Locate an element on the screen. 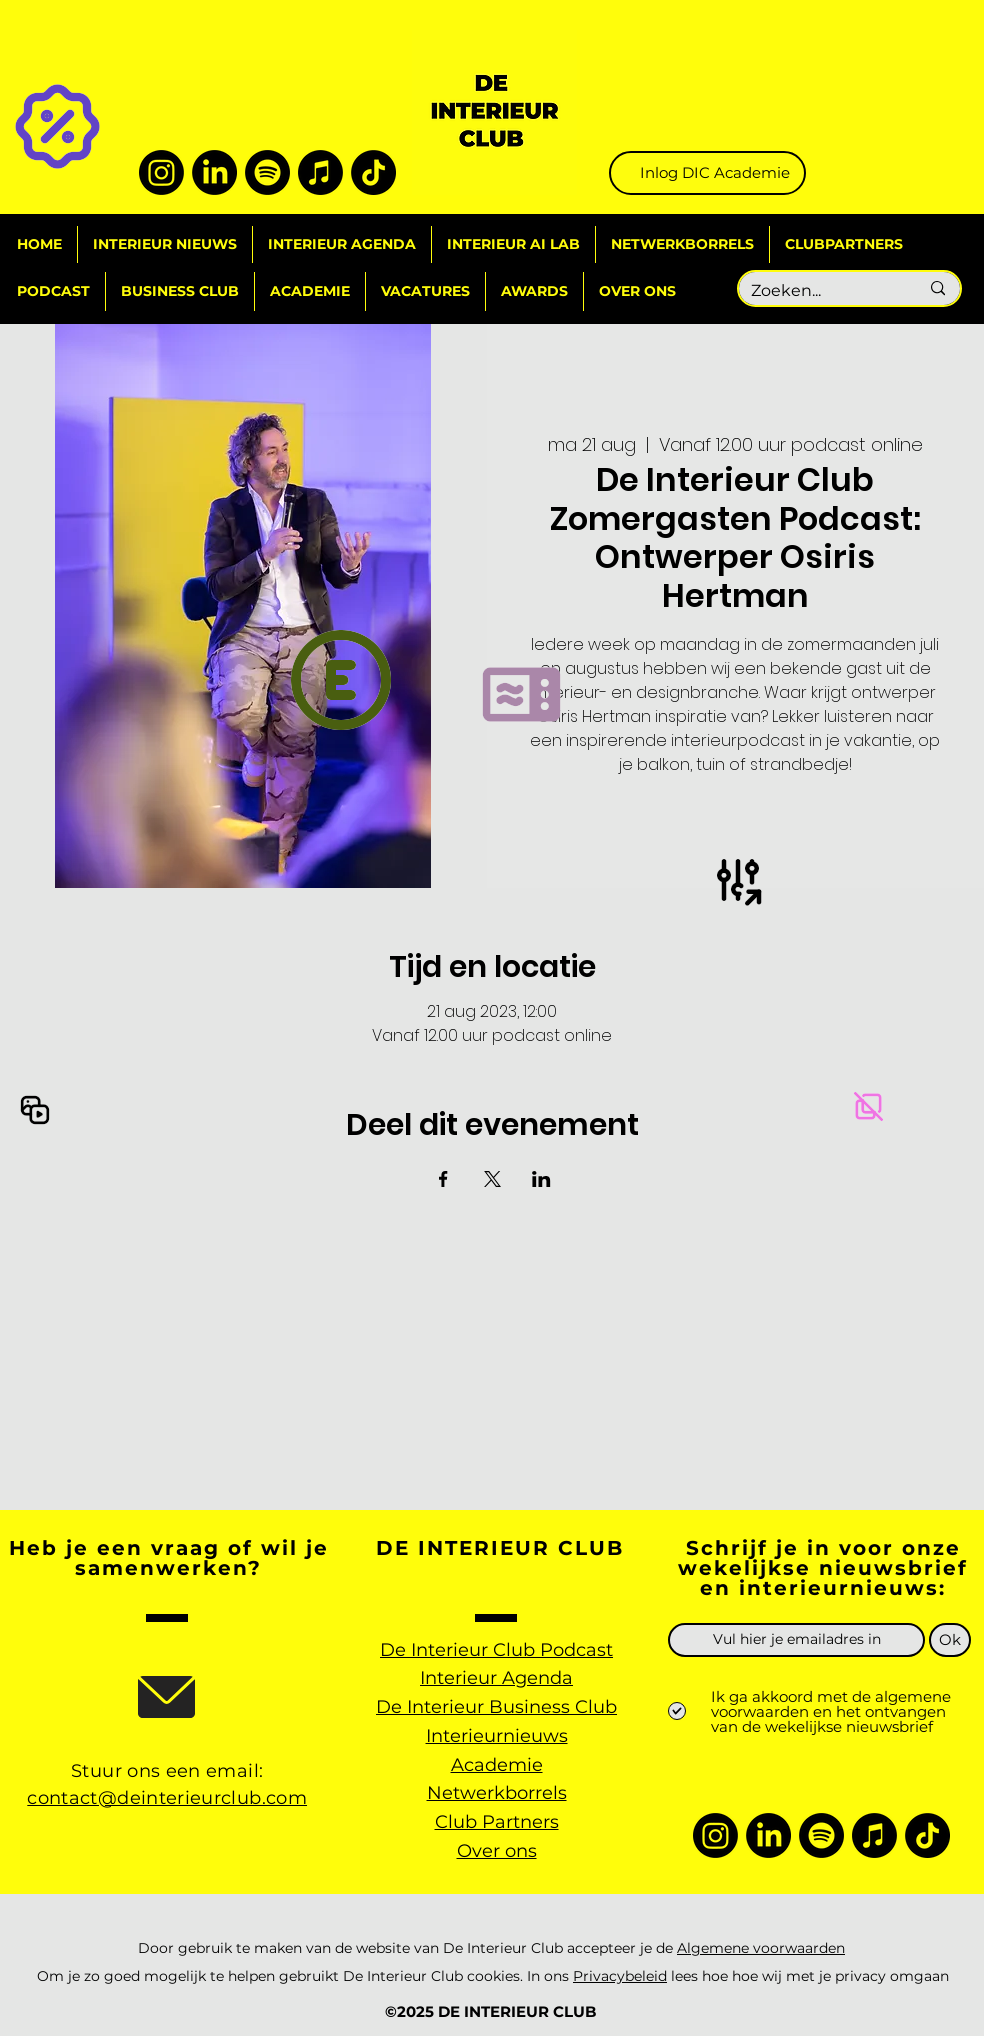  access microwave or kitchen appliance controls is located at coordinates (521, 694).